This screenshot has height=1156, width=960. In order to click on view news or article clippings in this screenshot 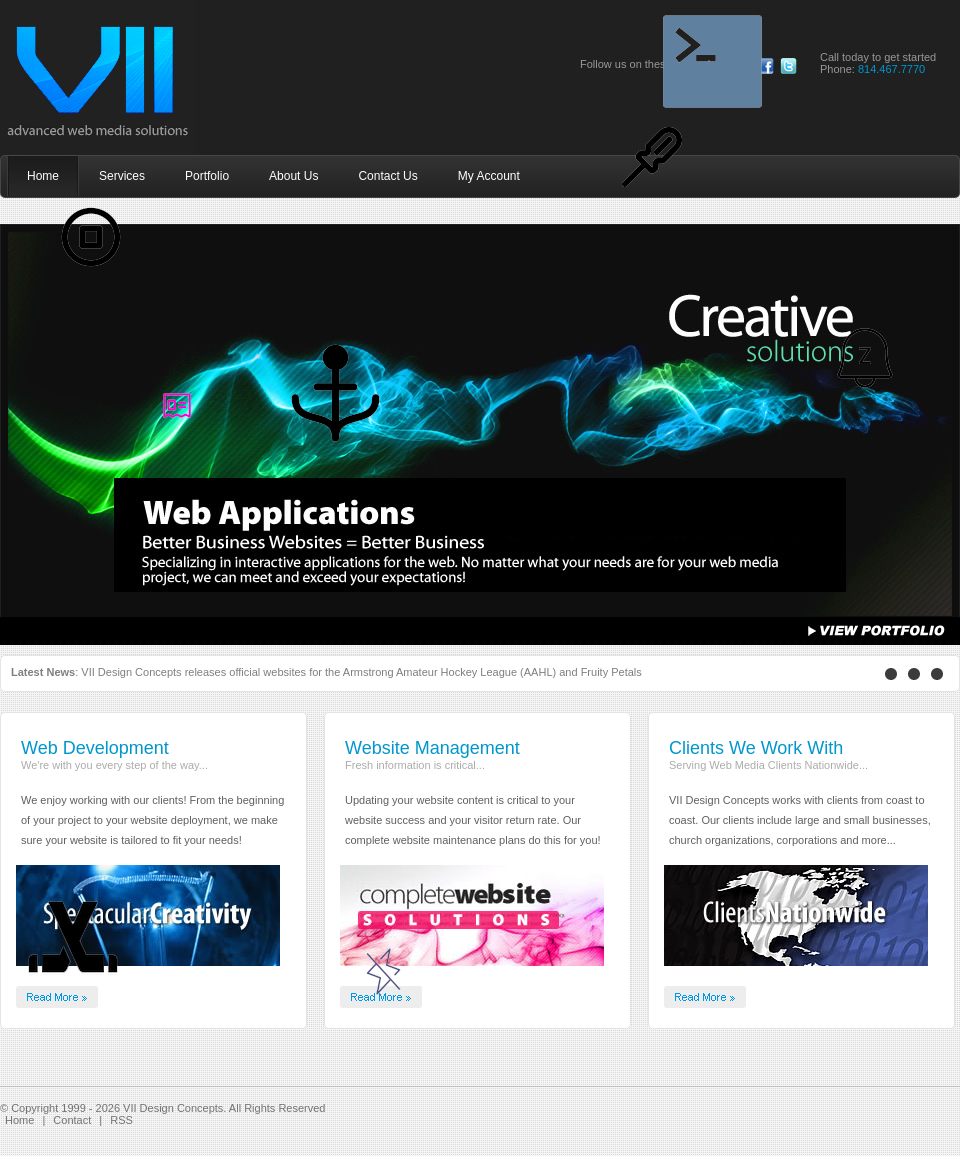, I will do `click(177, 405)`.